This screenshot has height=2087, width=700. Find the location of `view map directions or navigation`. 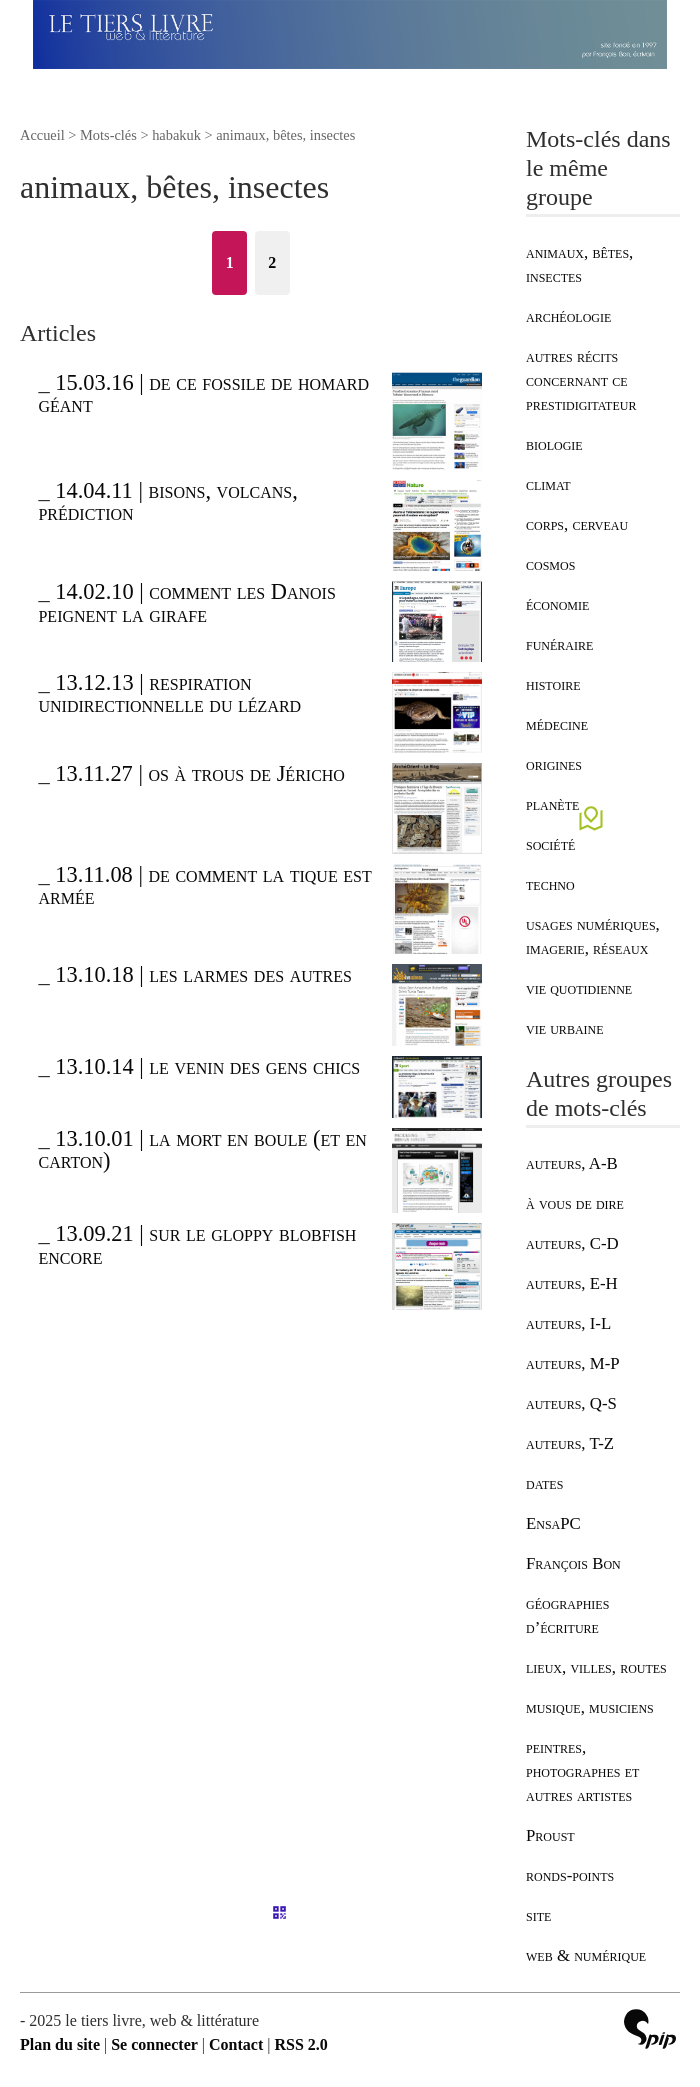

view map directions or navigation is located at coordinates (591, 819).